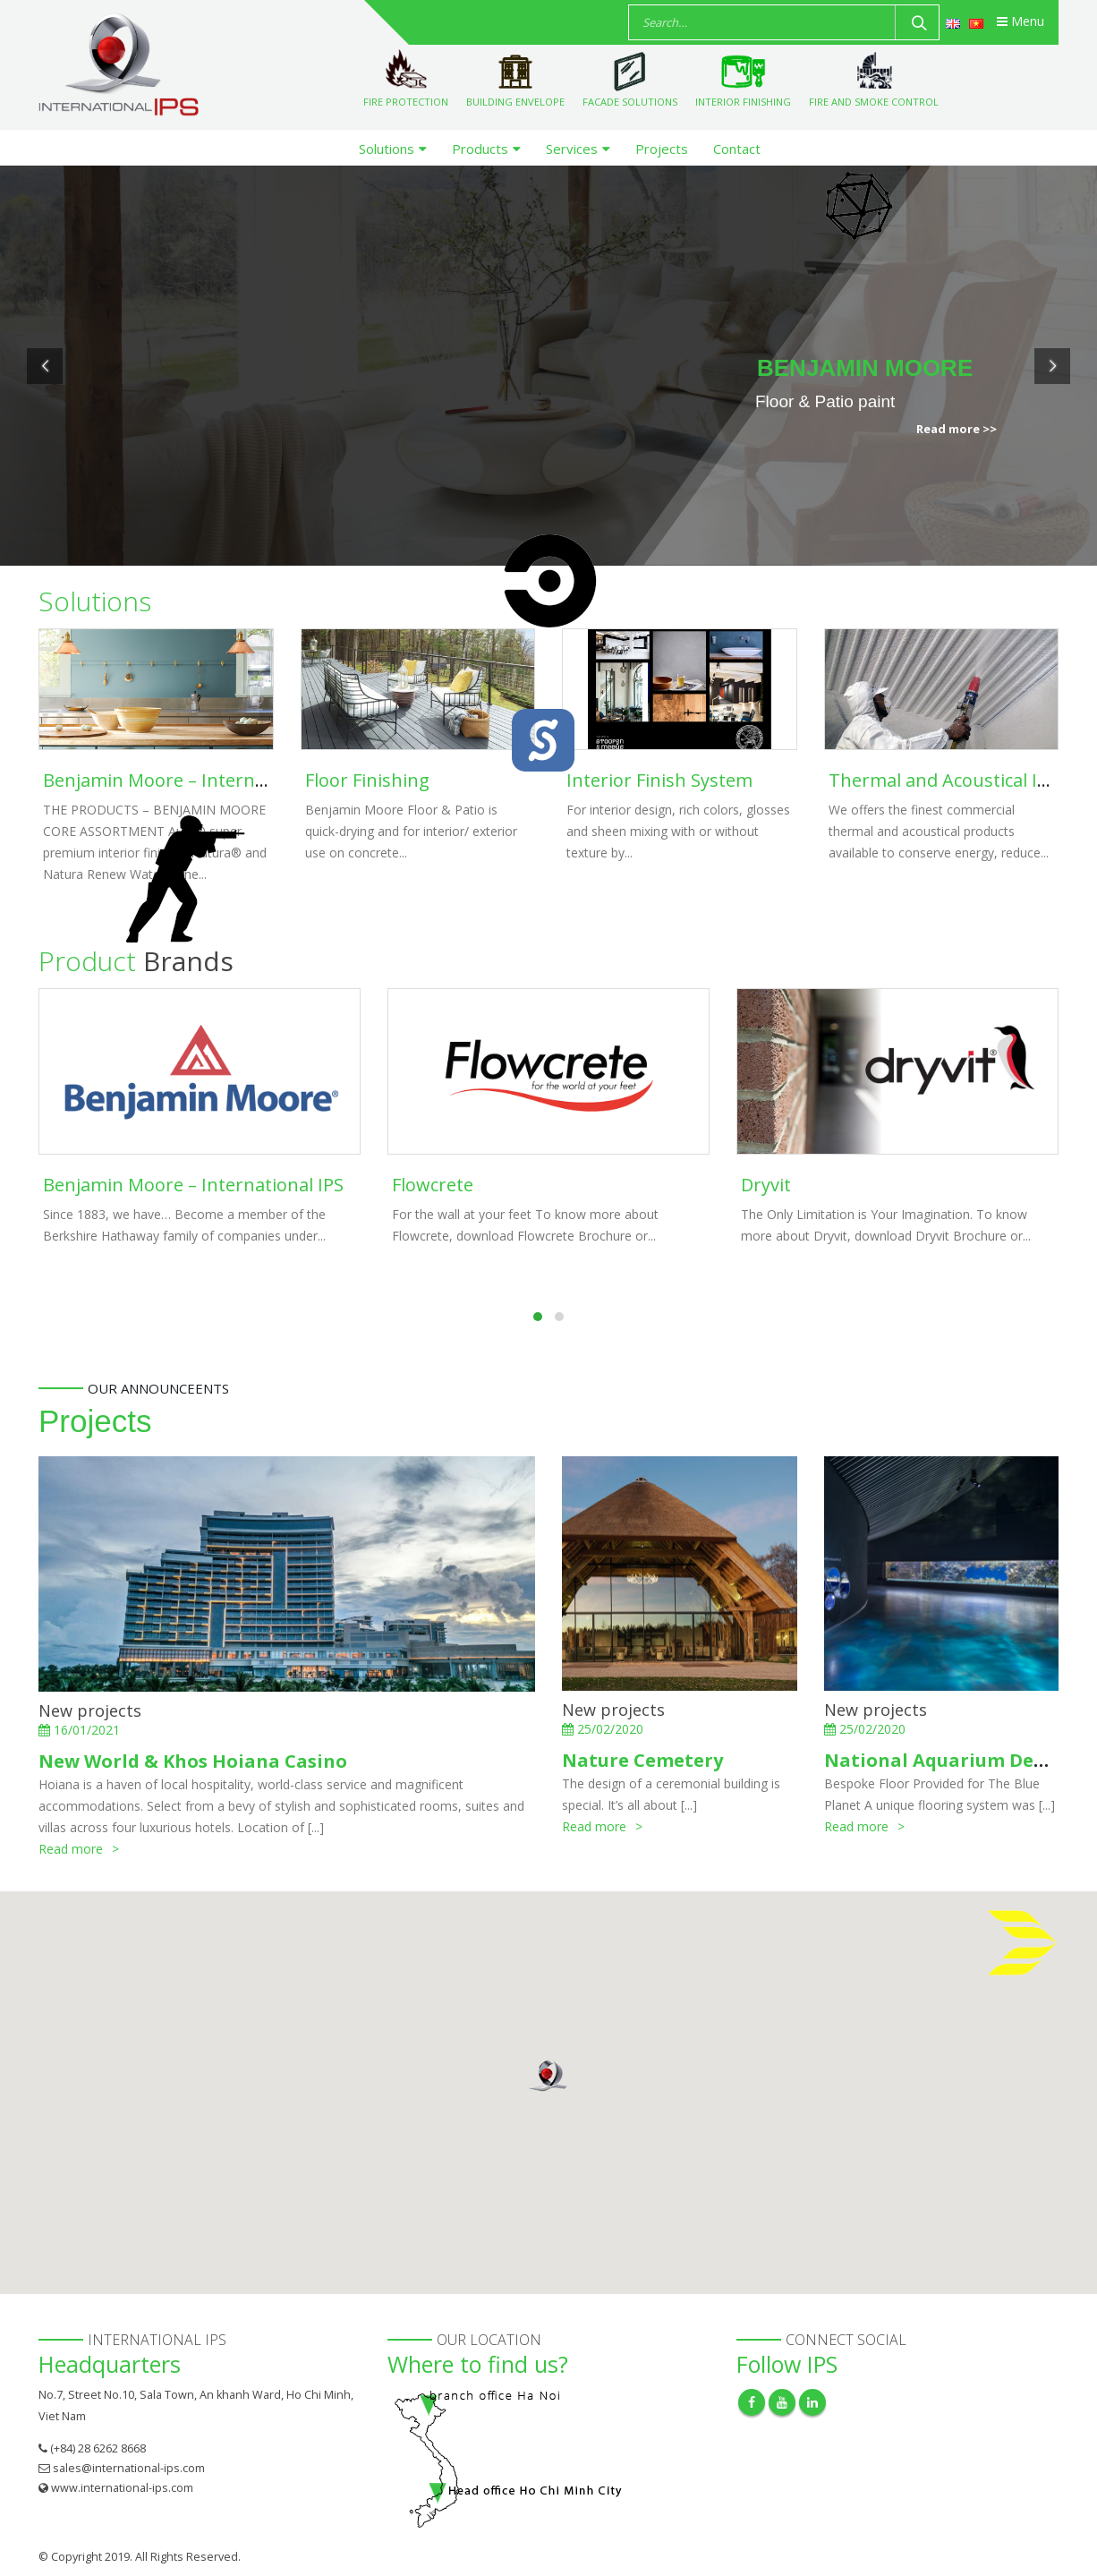 Image resolution: width=1097 pixels, height=2576 pixels. What do you see at coordinates (1022, 1942) in the screenshot?
I see `bombardier company logo` at bounding box center [1022, 1942].